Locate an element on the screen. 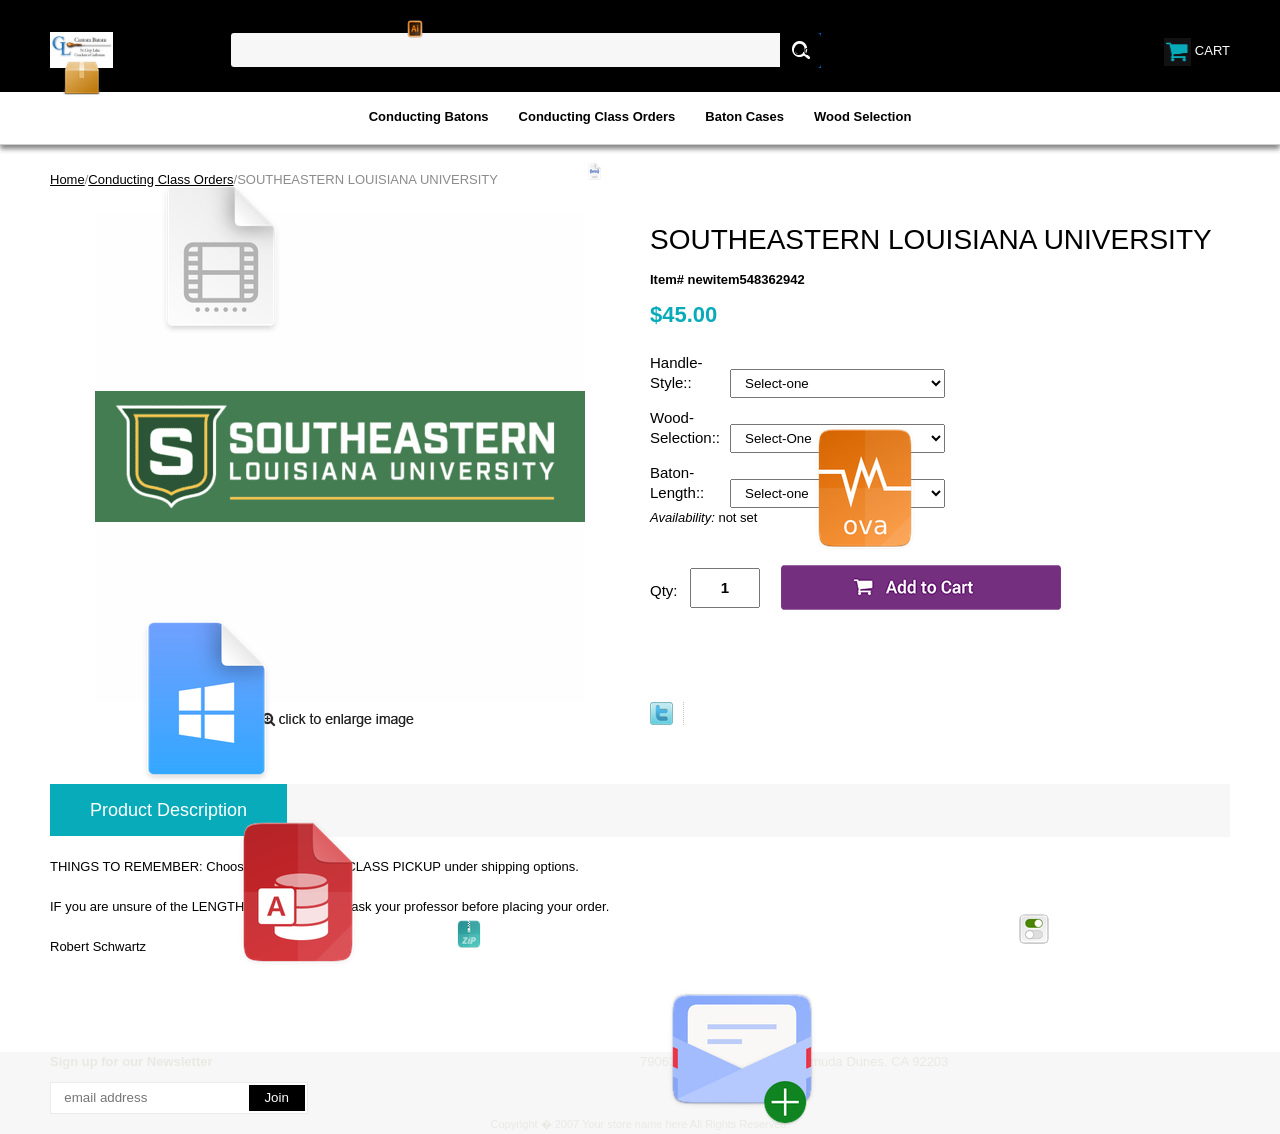 Image resolution: width=1280 pixels, height=1134 pixels. compose a new email message is located at coordinates (742, 1049).